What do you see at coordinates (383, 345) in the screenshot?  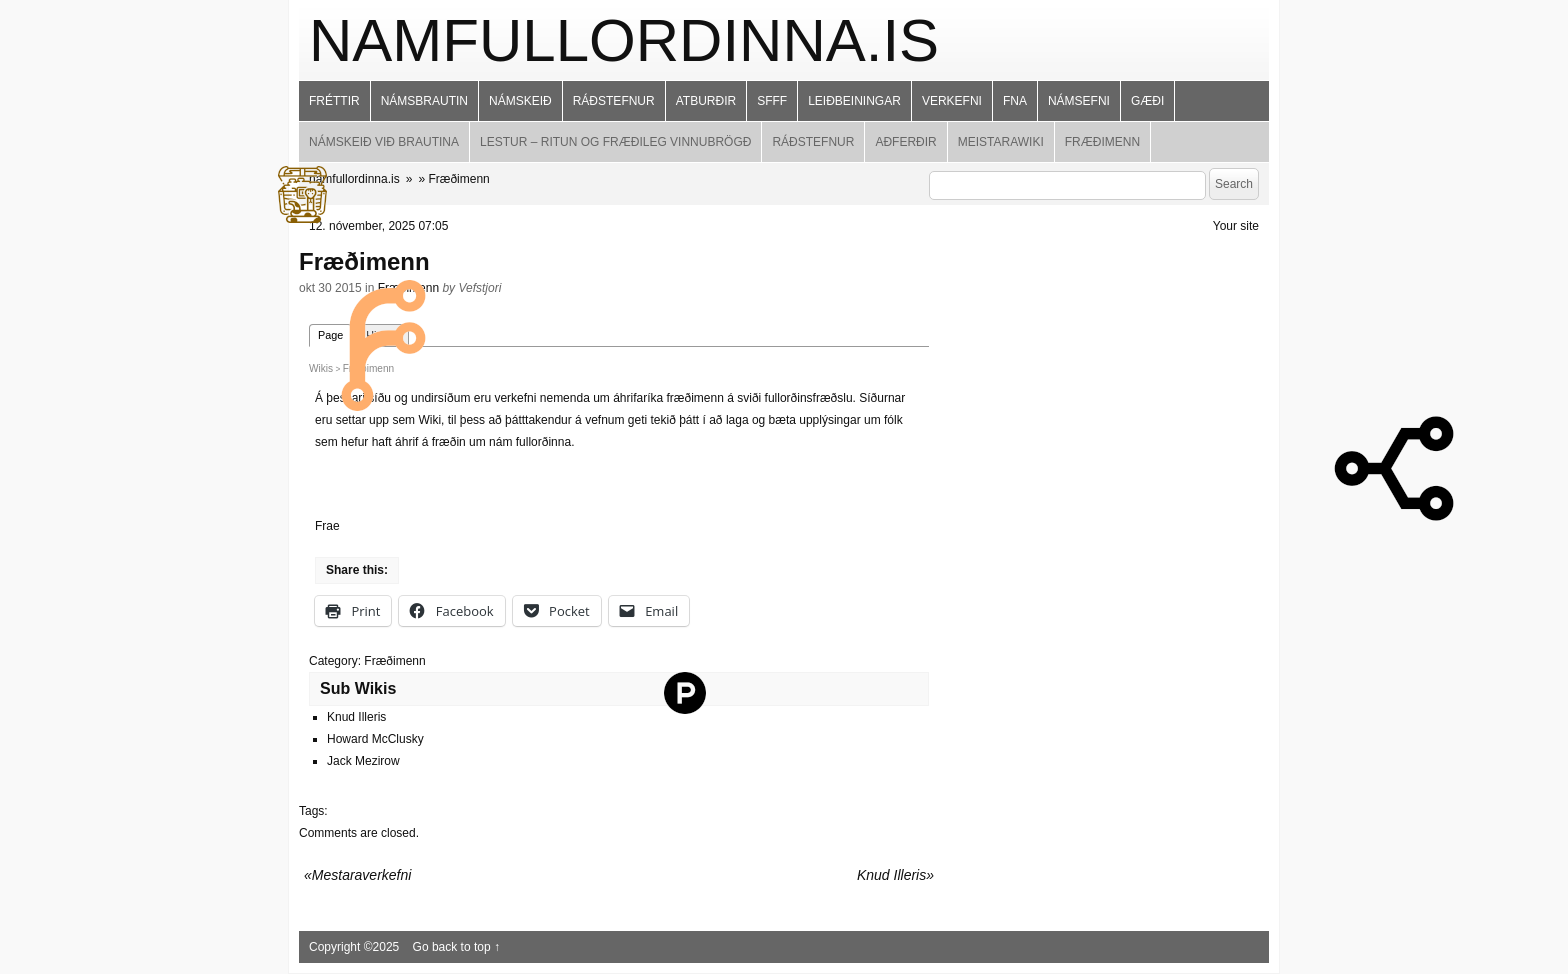 I see `open forgejo git repository` at bounding box center [383, 345].